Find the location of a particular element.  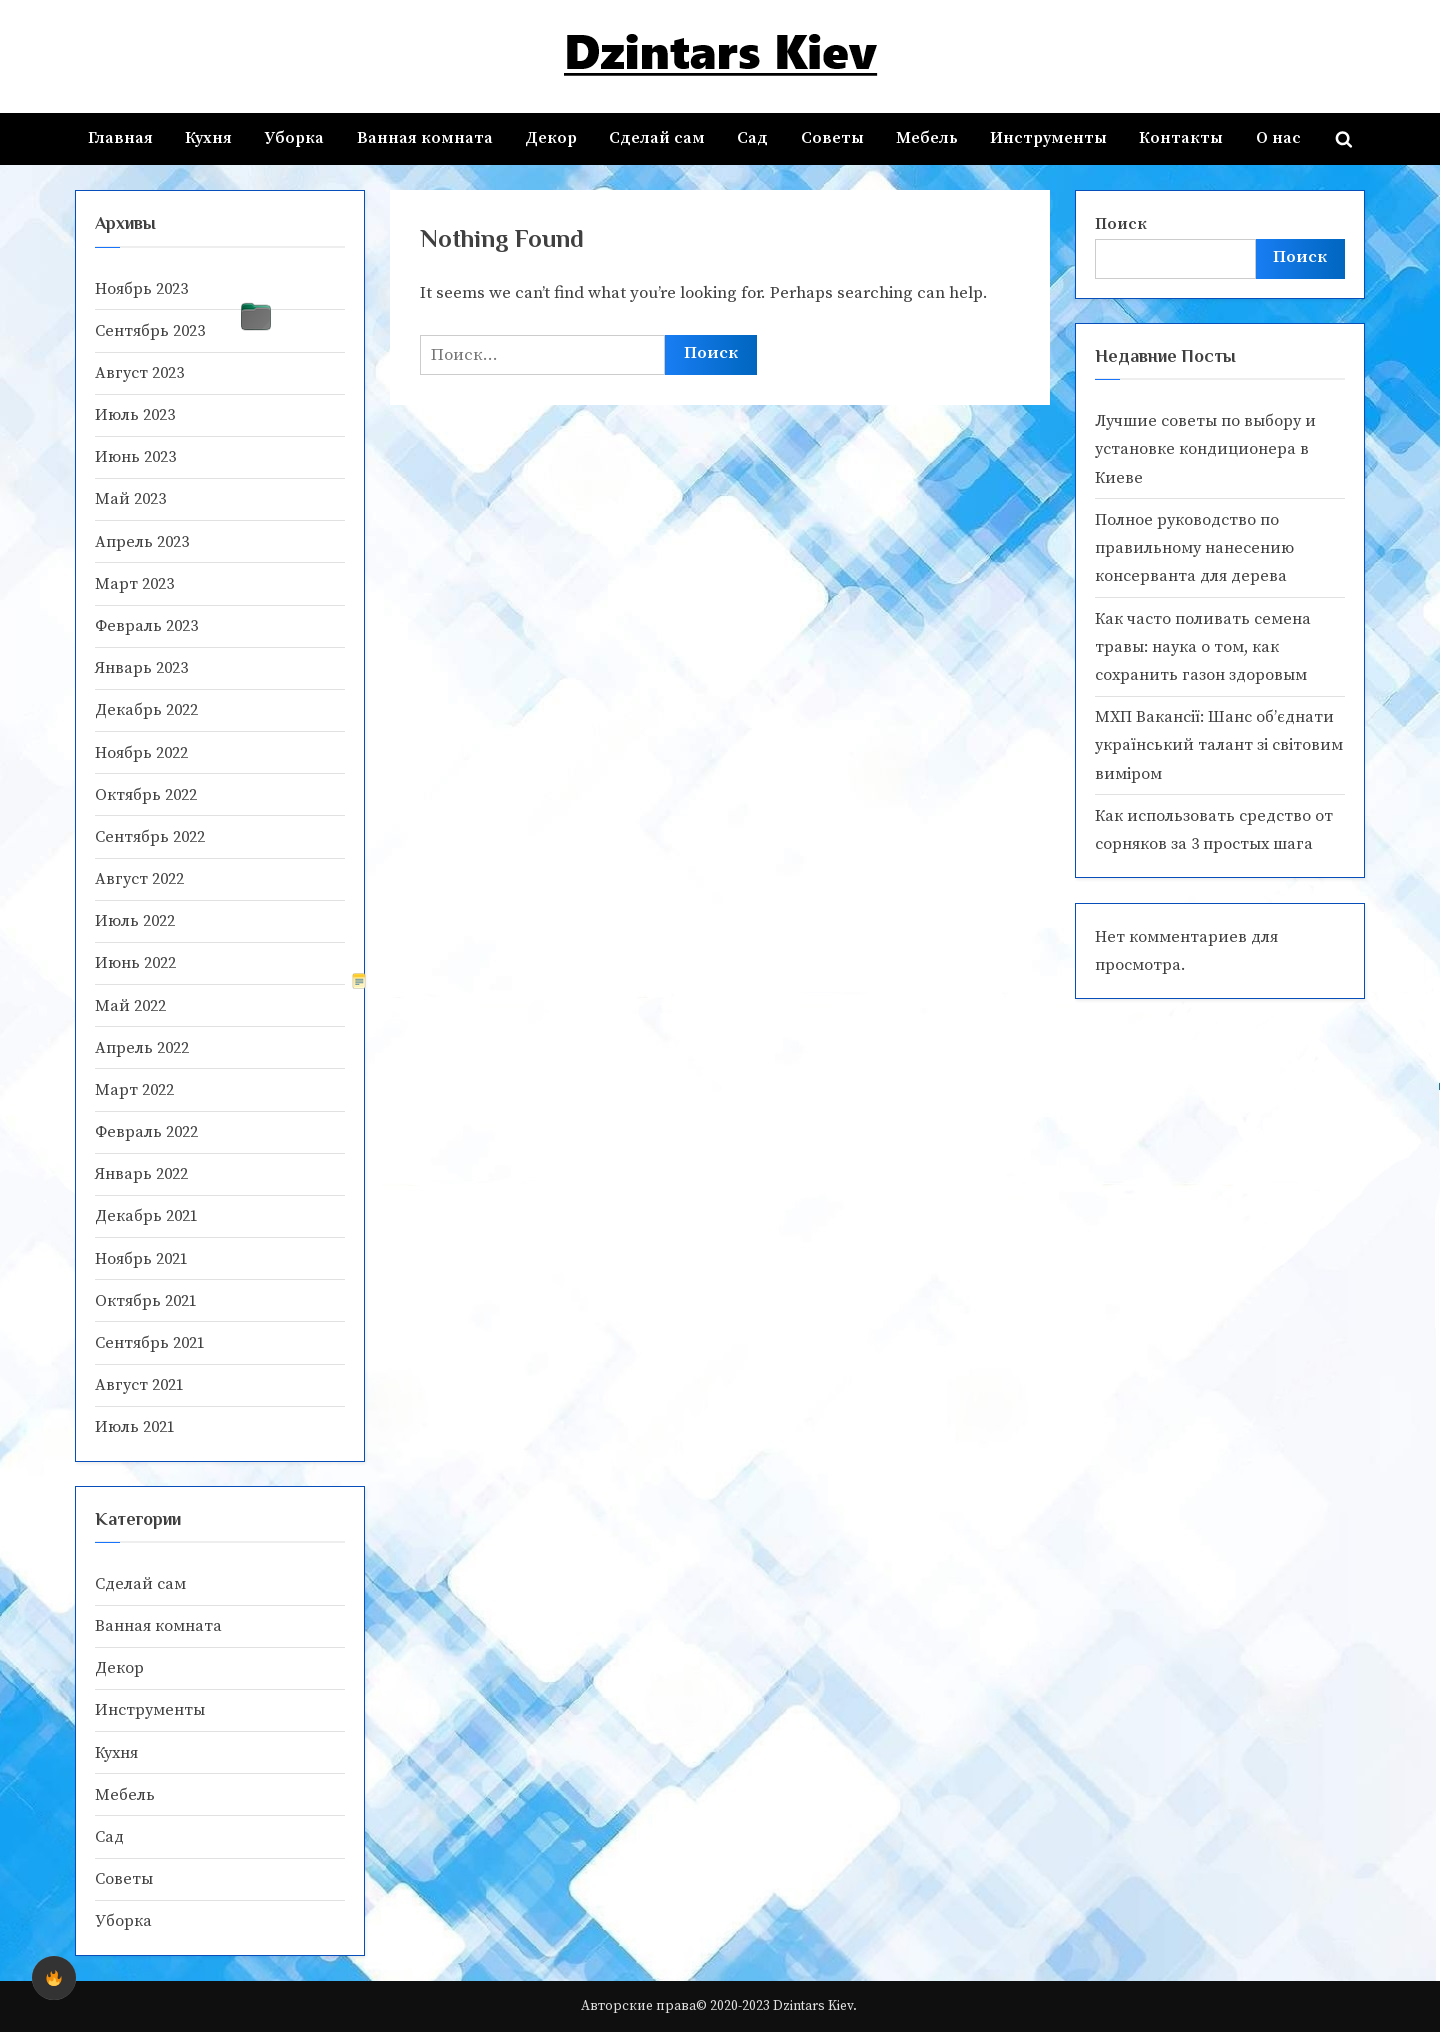

open the notes application is located at coordinates (359, 981).